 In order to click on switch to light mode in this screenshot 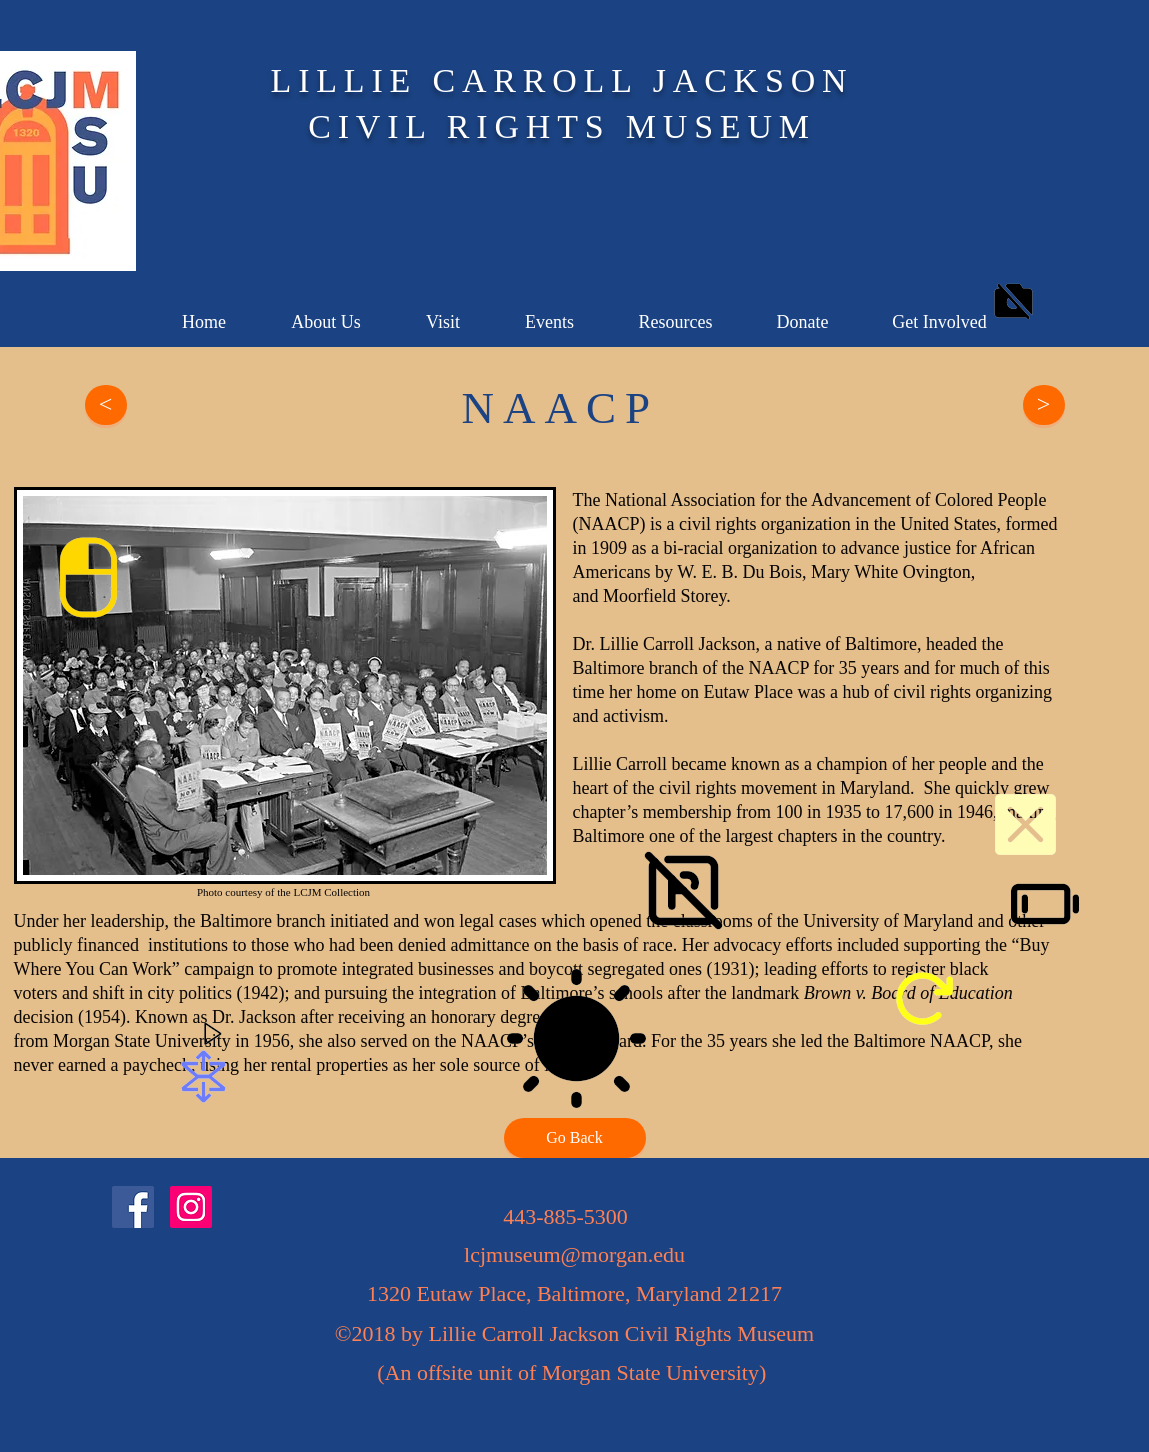, I will do `click(576, 1038)`.